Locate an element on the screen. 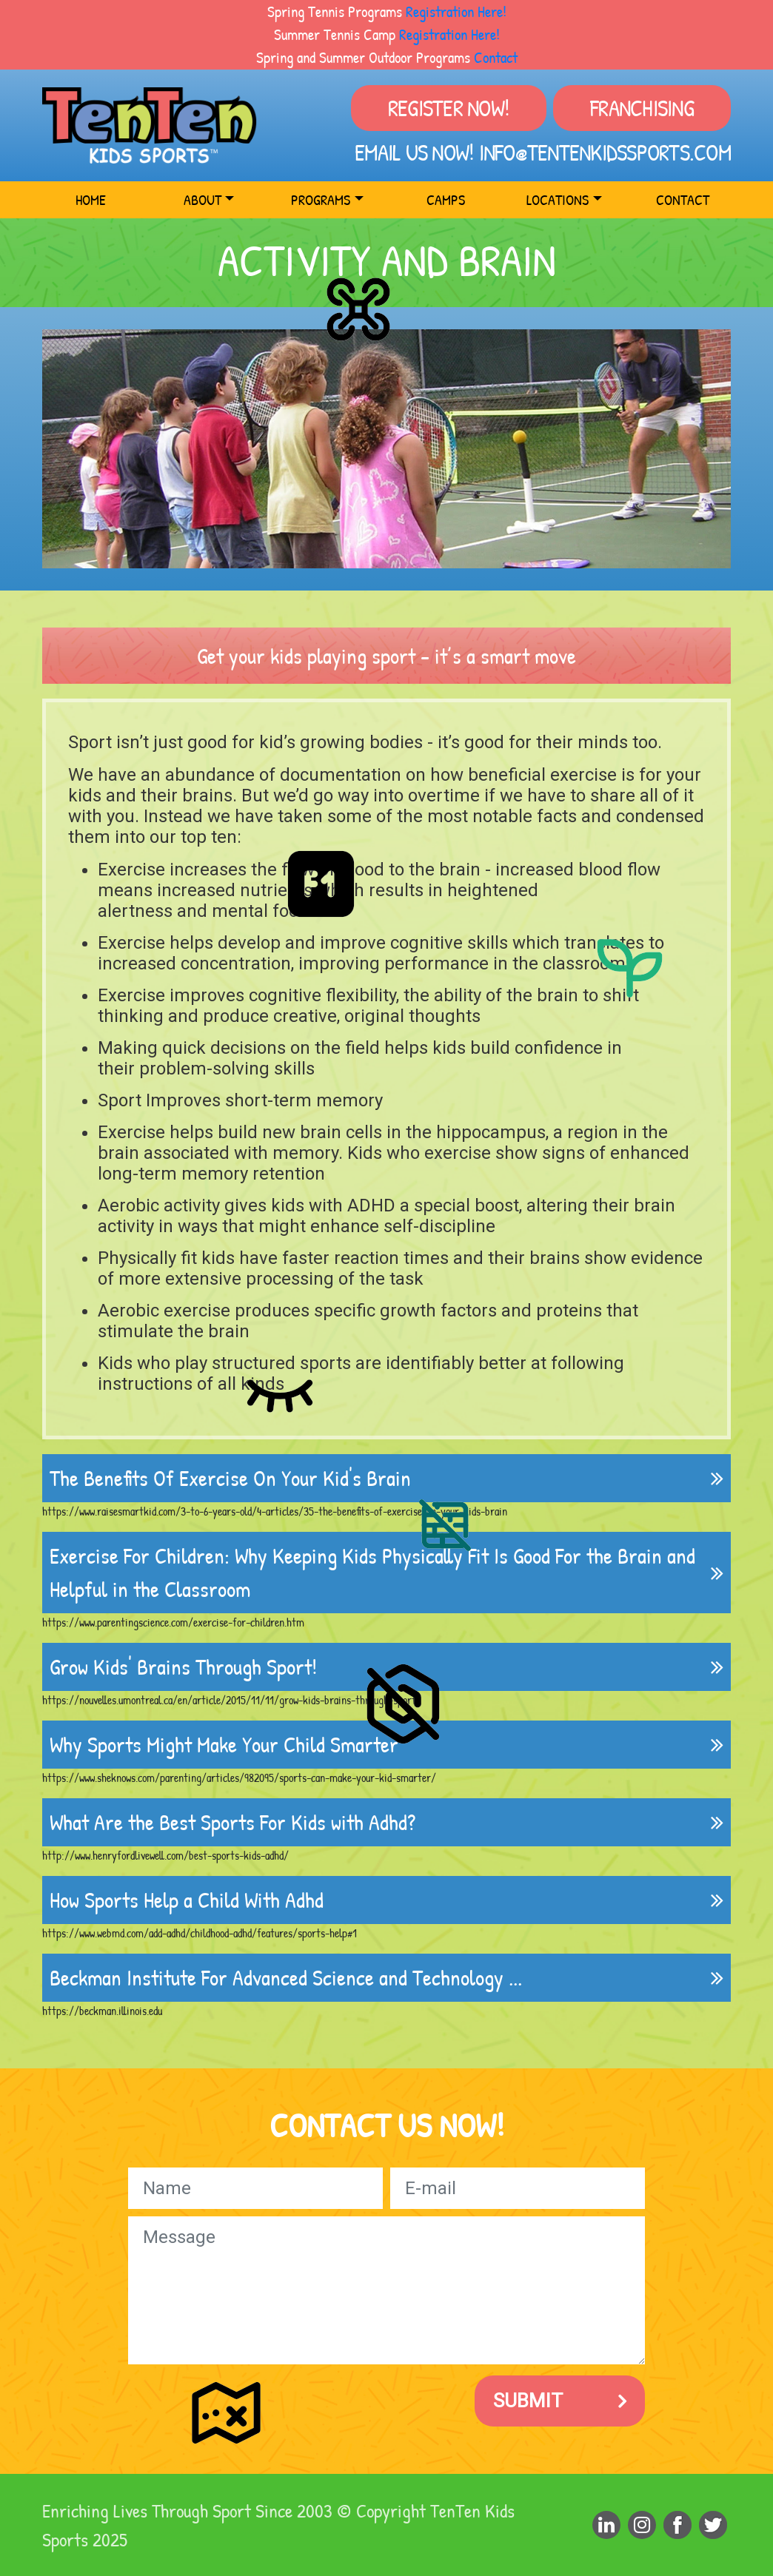  view route directions on map is located at coordinates (226, 2412).